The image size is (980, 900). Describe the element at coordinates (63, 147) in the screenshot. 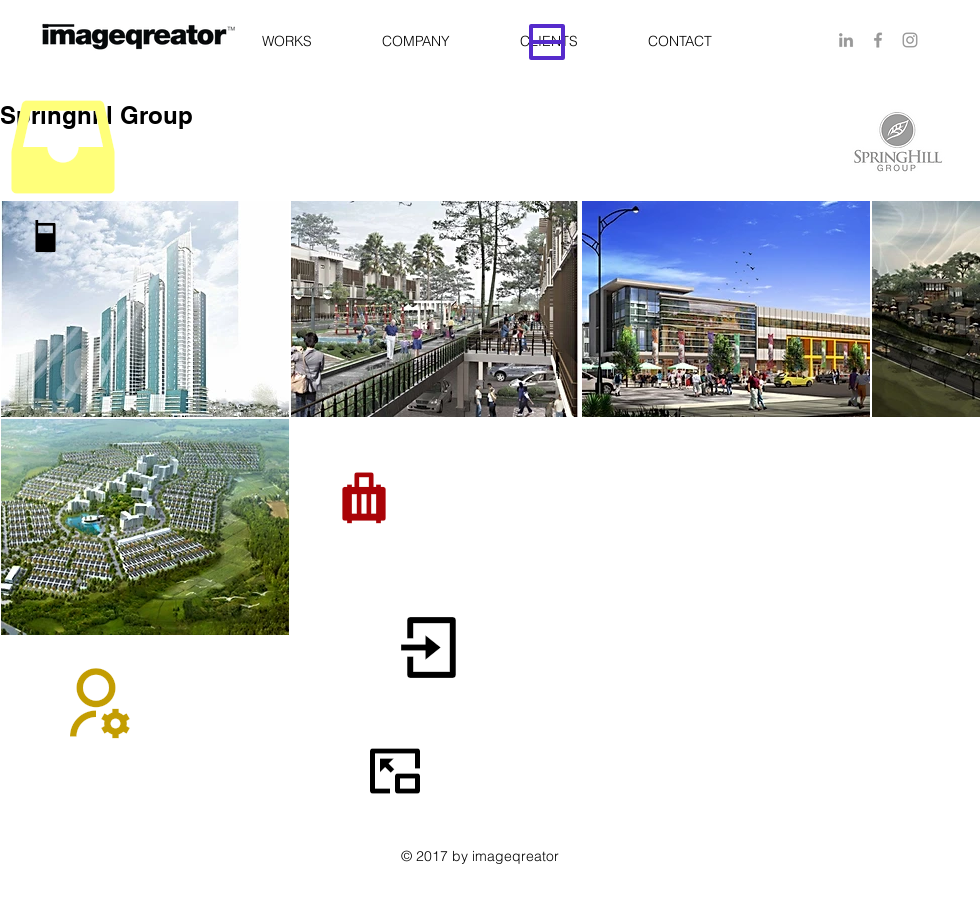

I see `view inbox messages` at that location.